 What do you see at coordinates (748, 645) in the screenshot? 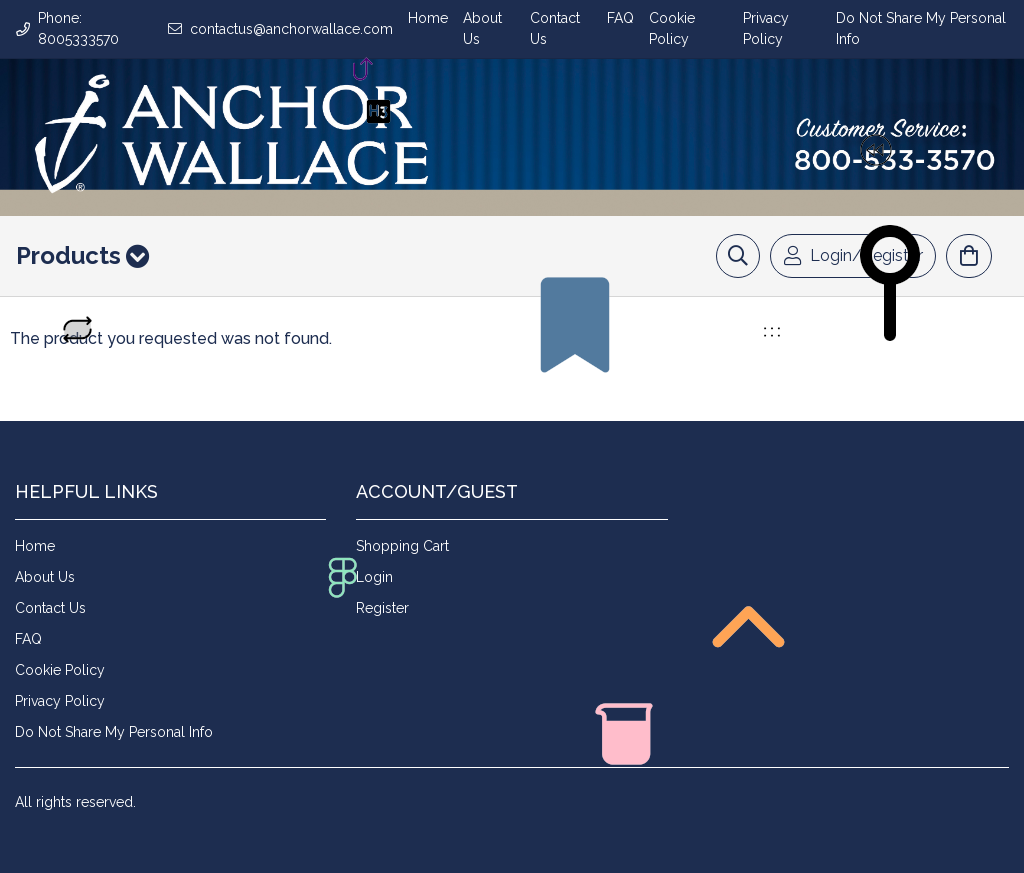
I see `collapse an expanded section` at bounding box center [748, 645].